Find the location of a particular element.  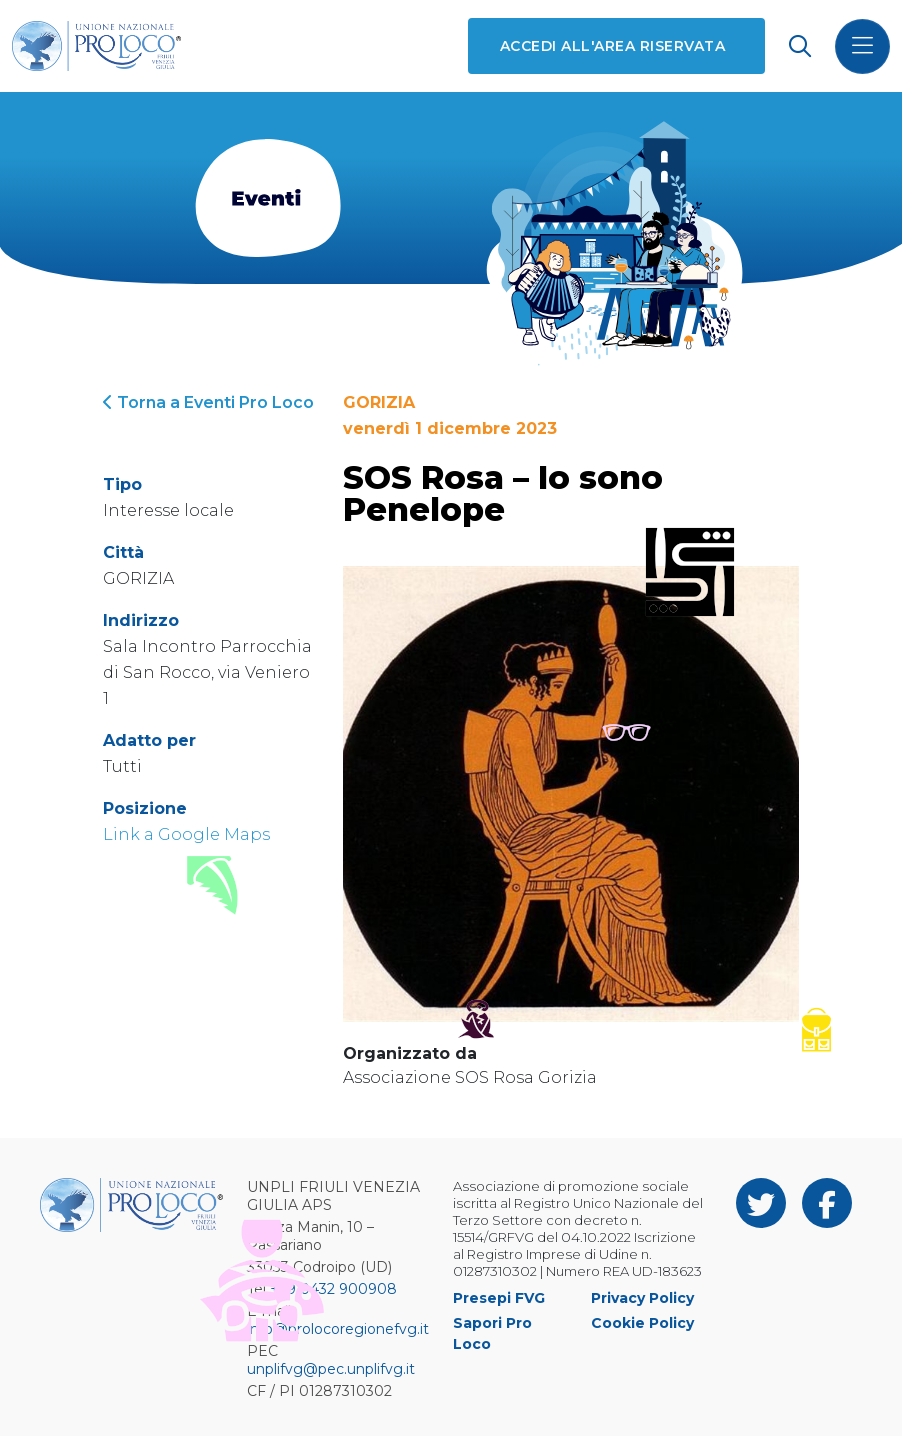

abstract game logo or brand mark is located at coordinates (690, 572).